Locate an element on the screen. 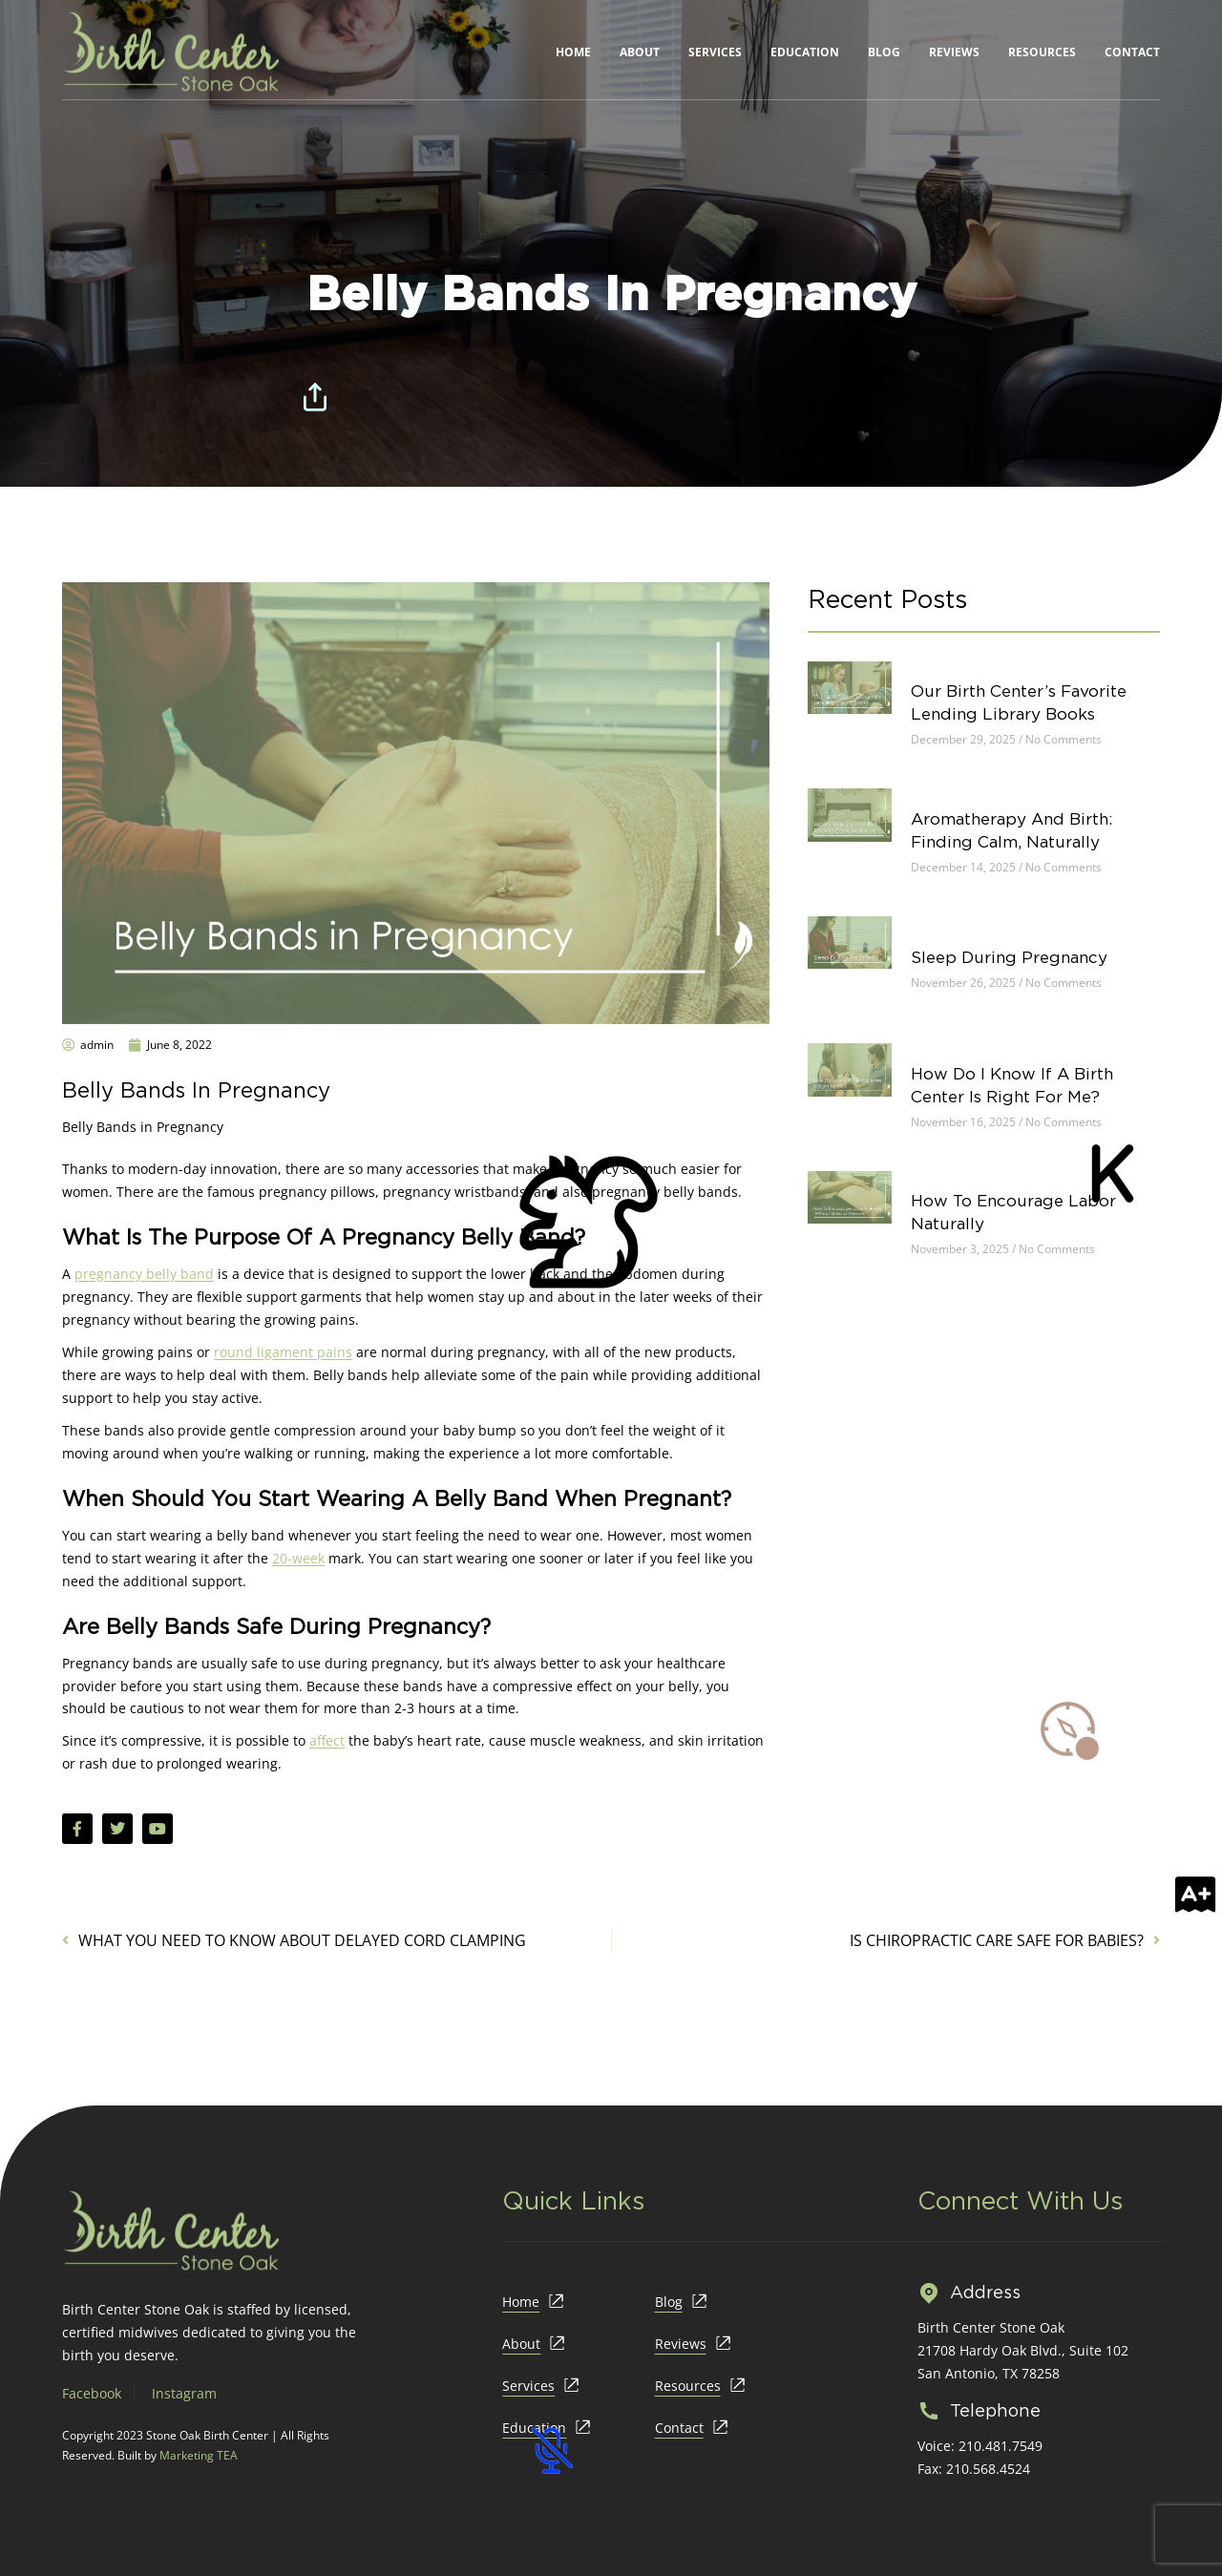  access squirrel version control settings is located at coordinates (588, 1219).